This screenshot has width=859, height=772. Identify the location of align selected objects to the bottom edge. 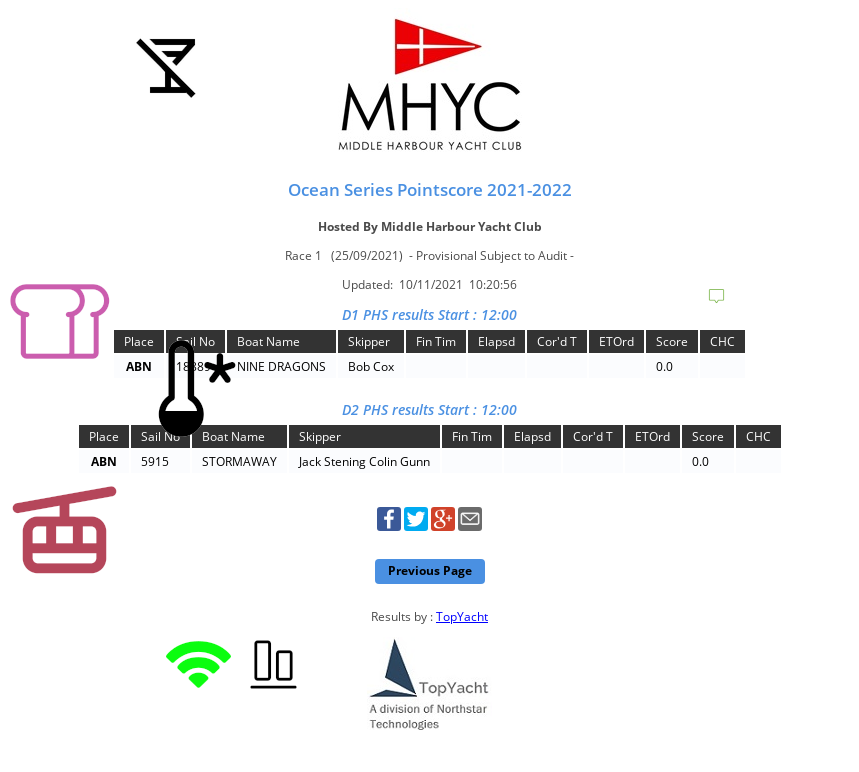
(273, 665).